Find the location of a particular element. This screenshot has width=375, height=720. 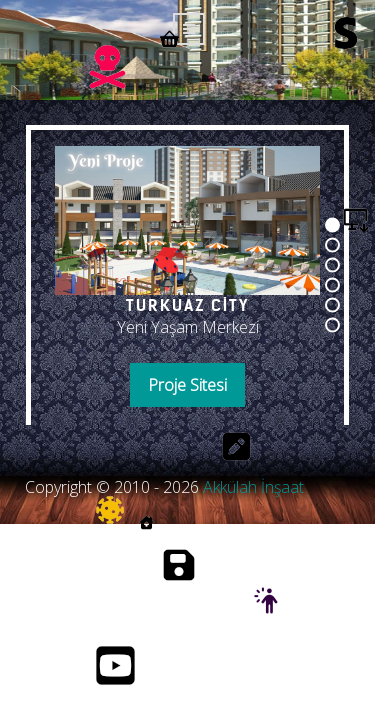

indicates covid-19 related information or resources is located at coordinates (110, 510).